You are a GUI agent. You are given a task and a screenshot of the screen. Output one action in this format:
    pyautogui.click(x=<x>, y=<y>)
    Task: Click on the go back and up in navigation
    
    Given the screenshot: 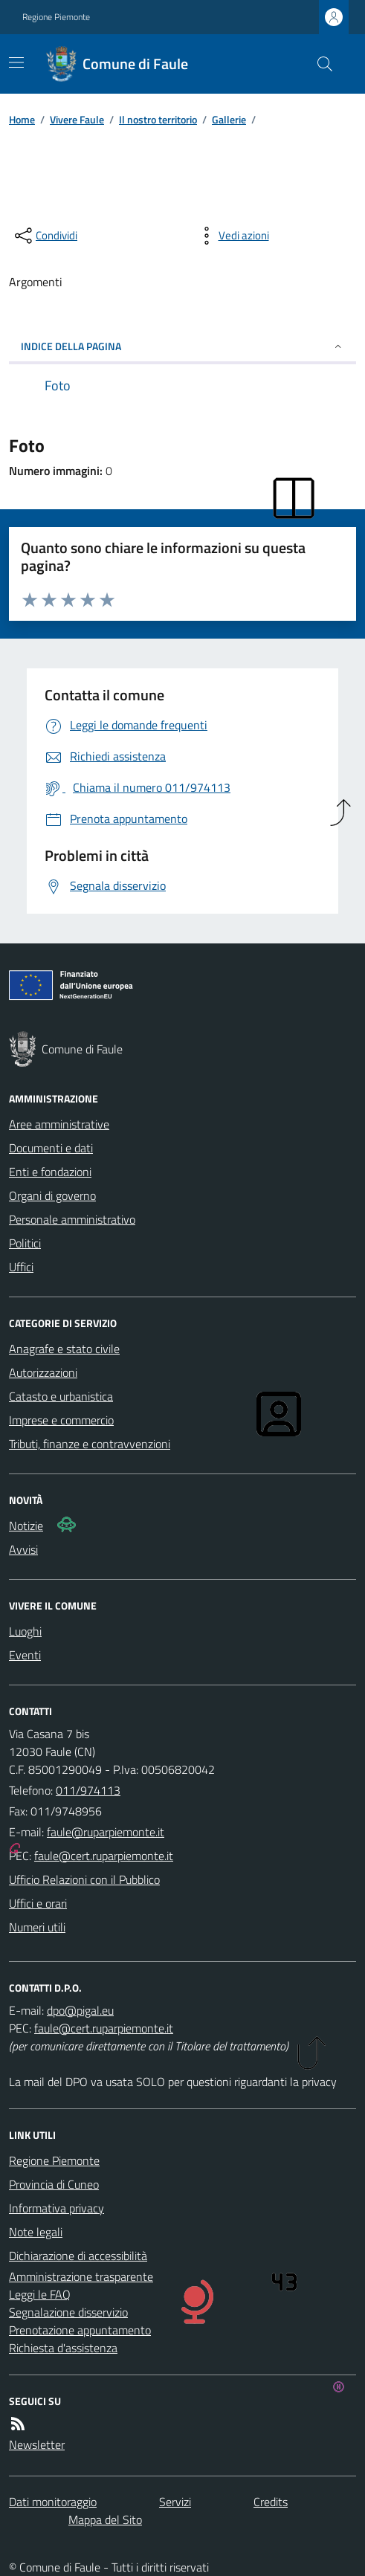 What is the action you would take?
    pyautogui.click(x=340, y=813)
    